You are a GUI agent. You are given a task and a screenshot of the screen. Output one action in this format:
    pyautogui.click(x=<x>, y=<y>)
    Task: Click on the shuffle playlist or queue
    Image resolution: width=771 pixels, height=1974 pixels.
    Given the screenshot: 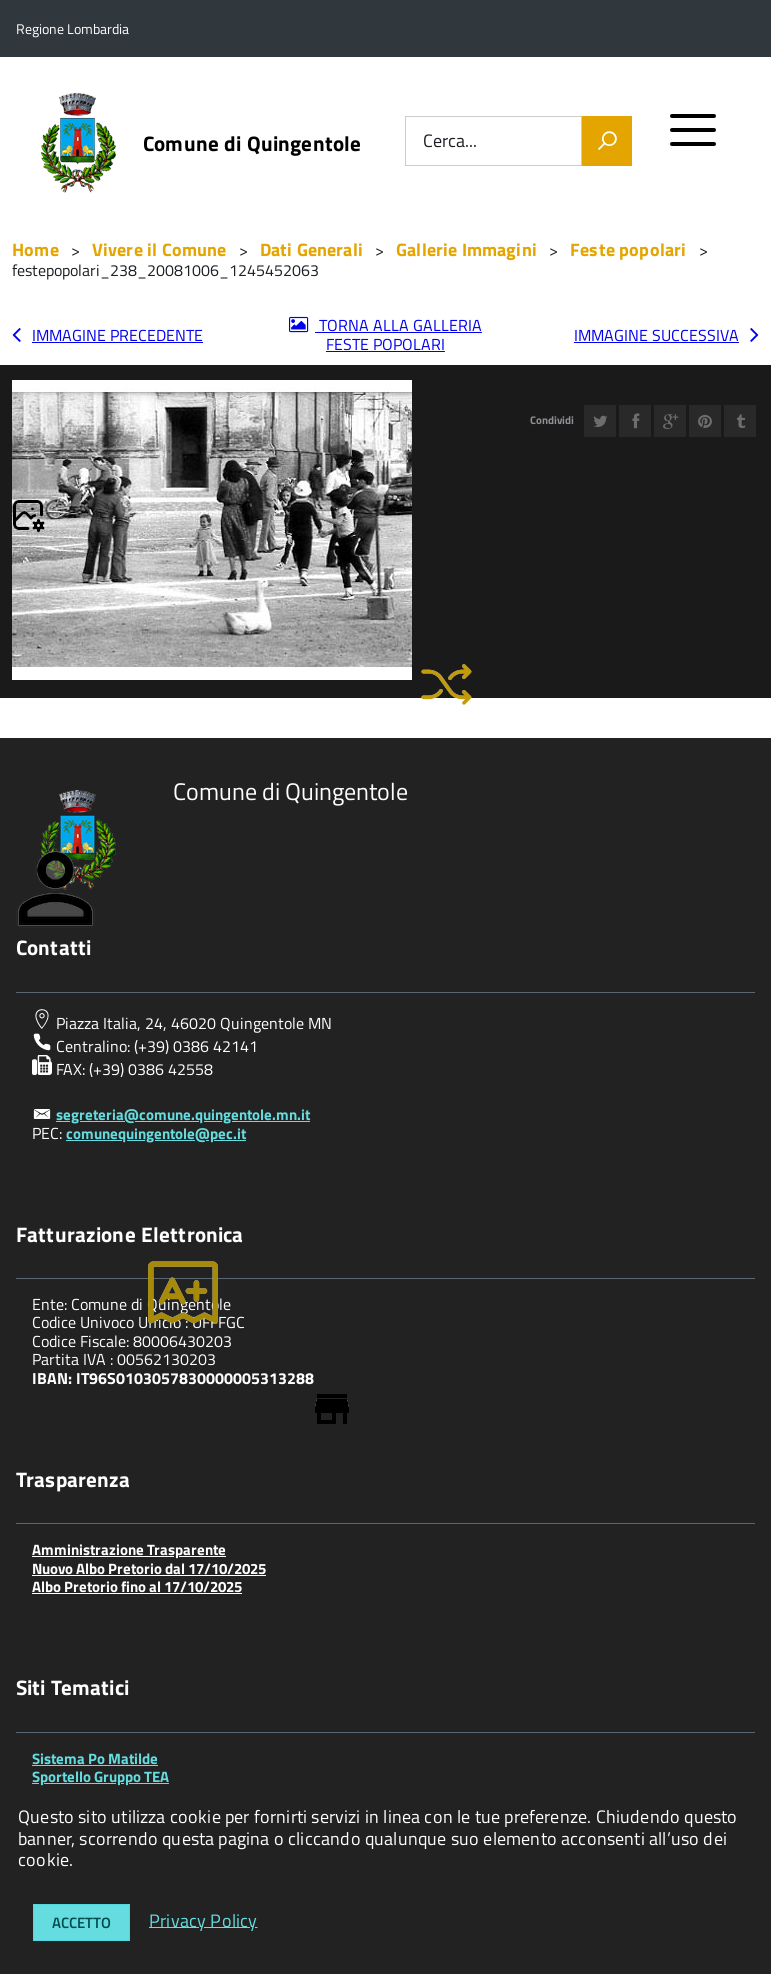 What is the action you would take?
    pyautogui.click(x=445, y=684)
    